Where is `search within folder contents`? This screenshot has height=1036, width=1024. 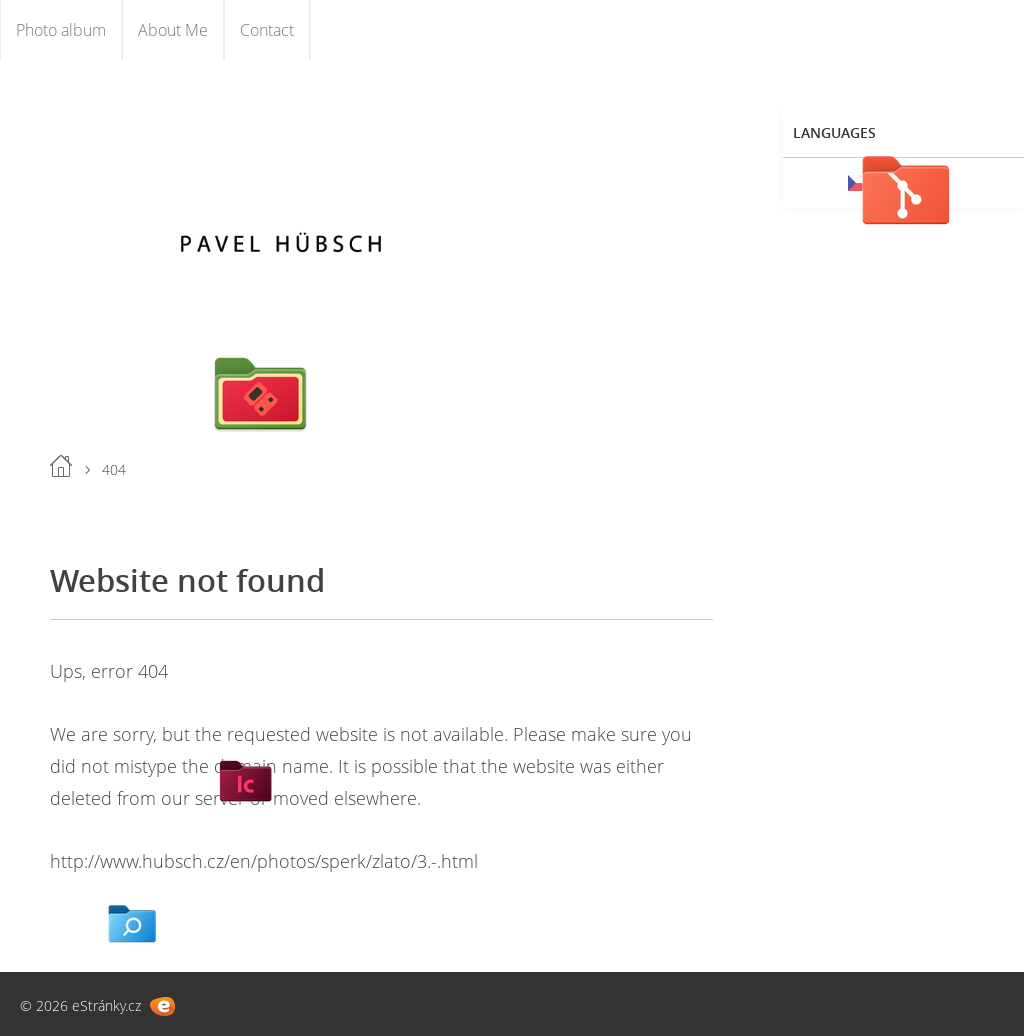
search within folder contents is located at coordinates (132, 925).